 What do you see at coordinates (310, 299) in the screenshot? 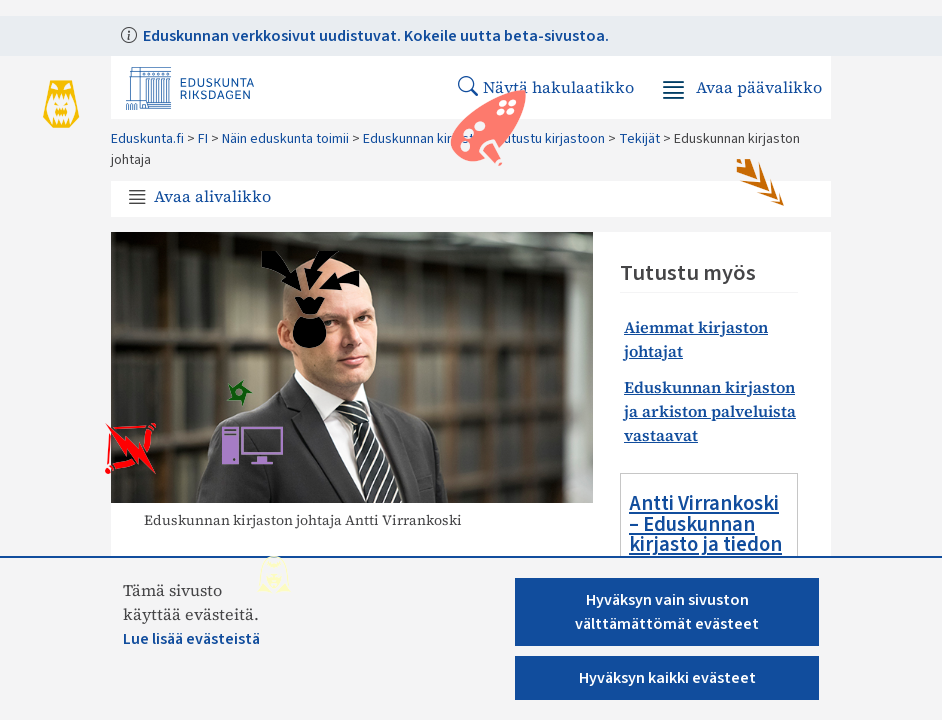
I see `indicates profit or financial gain` at bounding box center [310, 299].